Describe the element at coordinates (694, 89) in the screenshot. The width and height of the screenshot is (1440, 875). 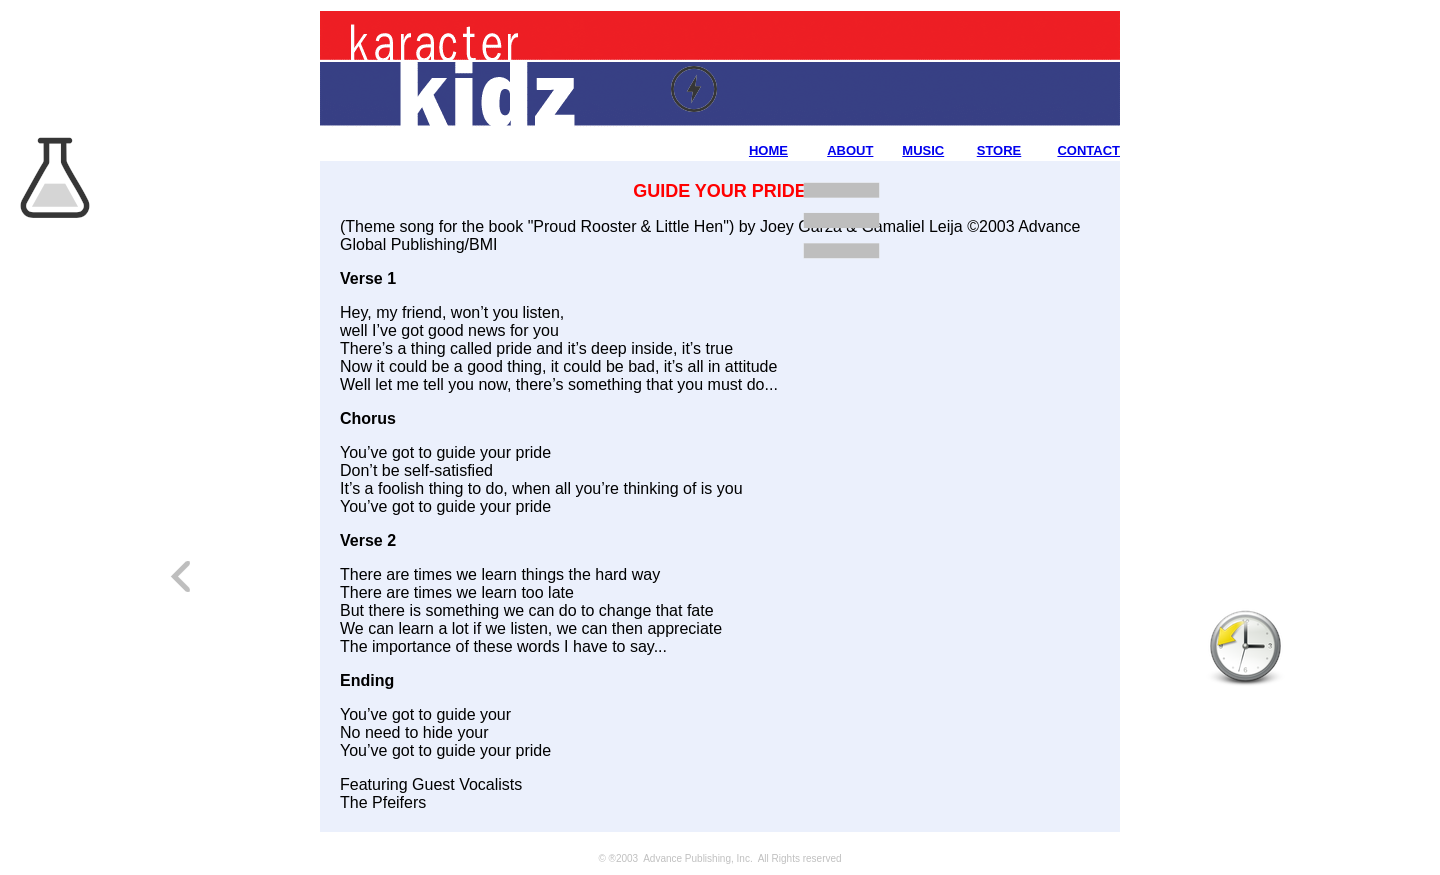
I see `access power and battery settings` at that location.